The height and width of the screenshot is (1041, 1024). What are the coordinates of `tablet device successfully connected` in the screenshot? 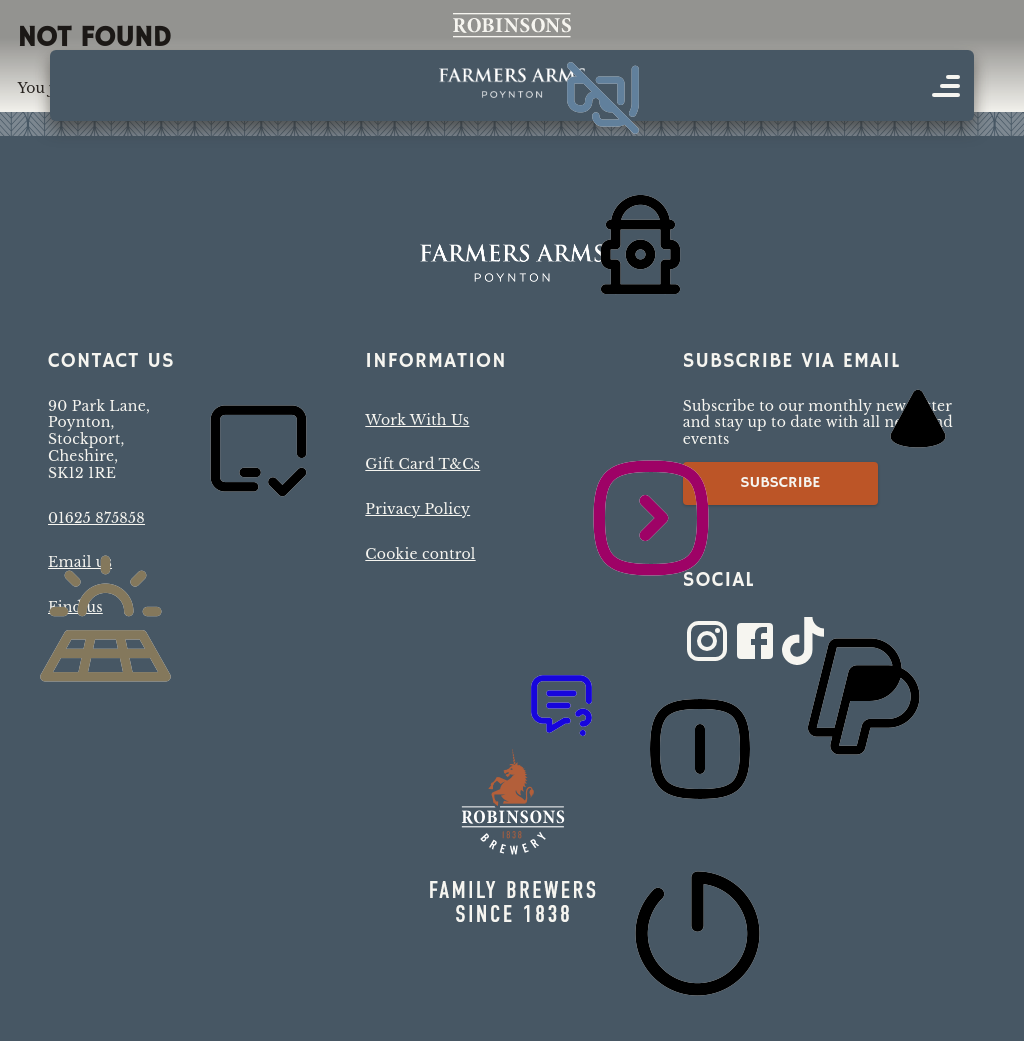 It's located at (258, 448).